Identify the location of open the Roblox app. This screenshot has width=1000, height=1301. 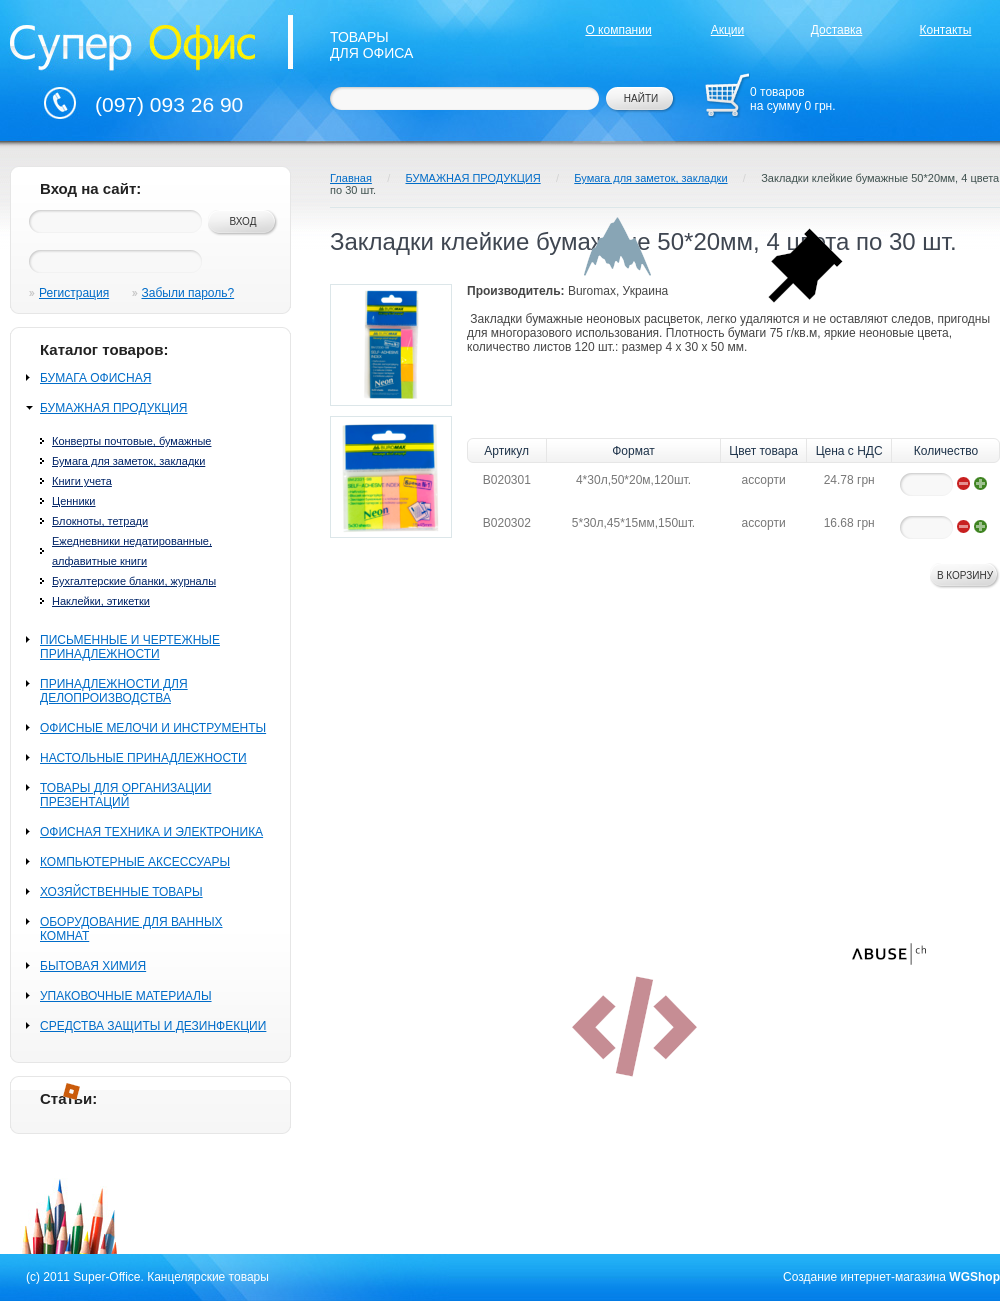
(71, 1091).